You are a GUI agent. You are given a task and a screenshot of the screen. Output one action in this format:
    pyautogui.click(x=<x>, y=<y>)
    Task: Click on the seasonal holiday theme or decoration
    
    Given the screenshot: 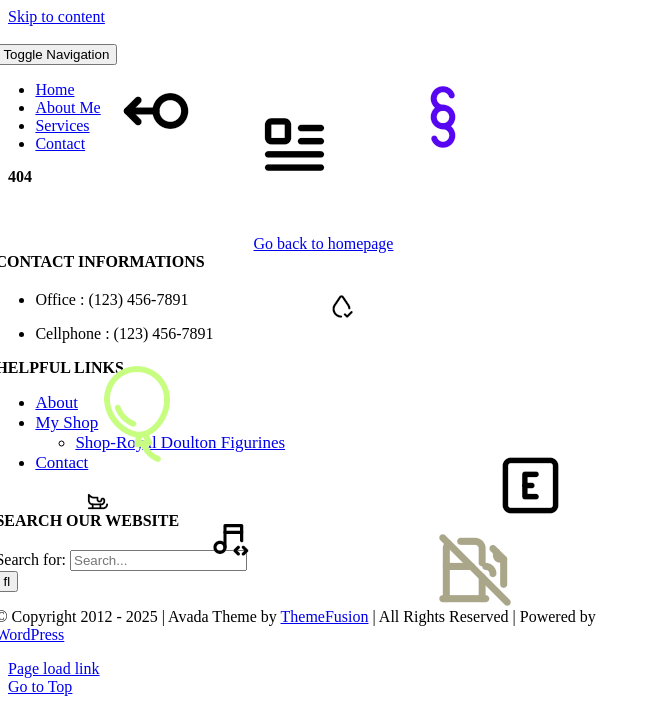 What is the action you would take?
    pyautogui.click(x=97, y=501)
    